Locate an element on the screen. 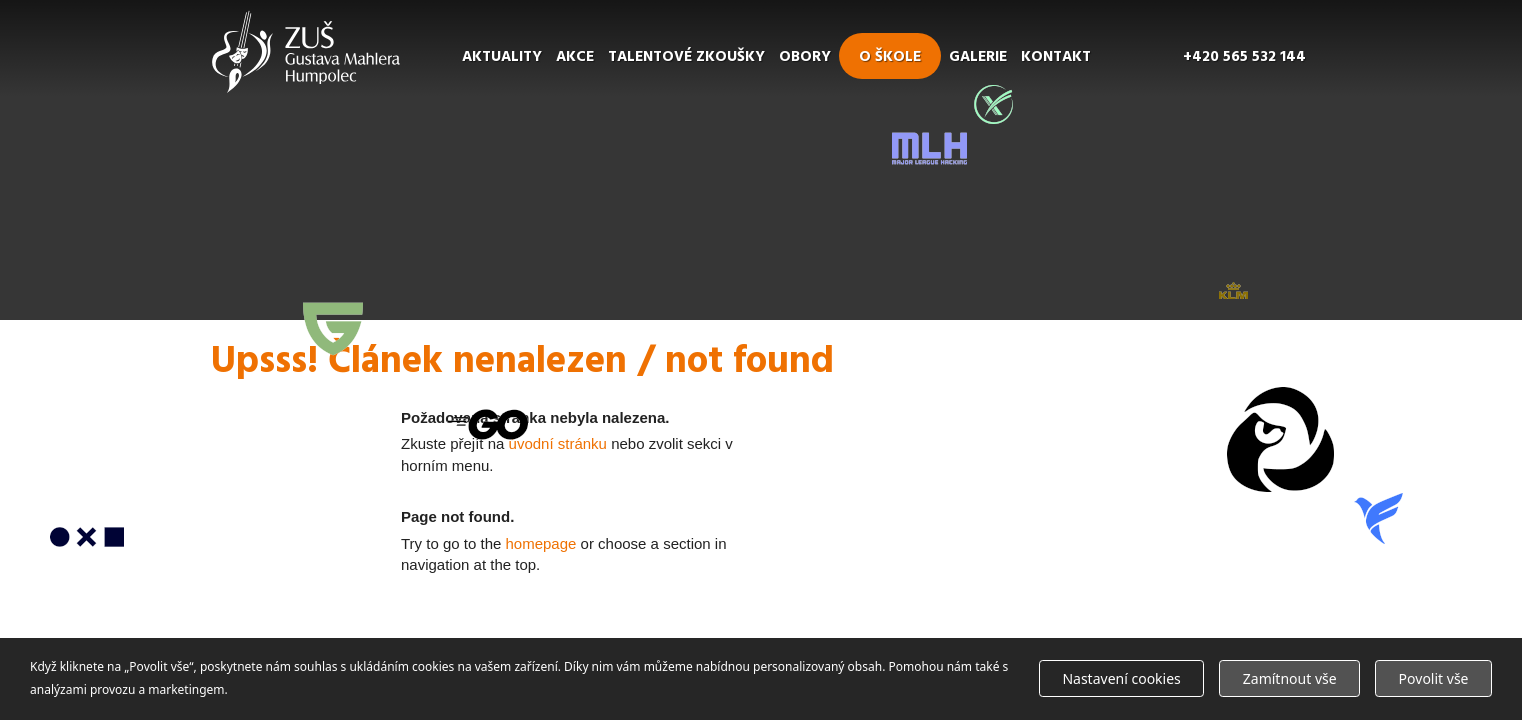  visit KLM airline website or app is located at coordinates (1233, 290).